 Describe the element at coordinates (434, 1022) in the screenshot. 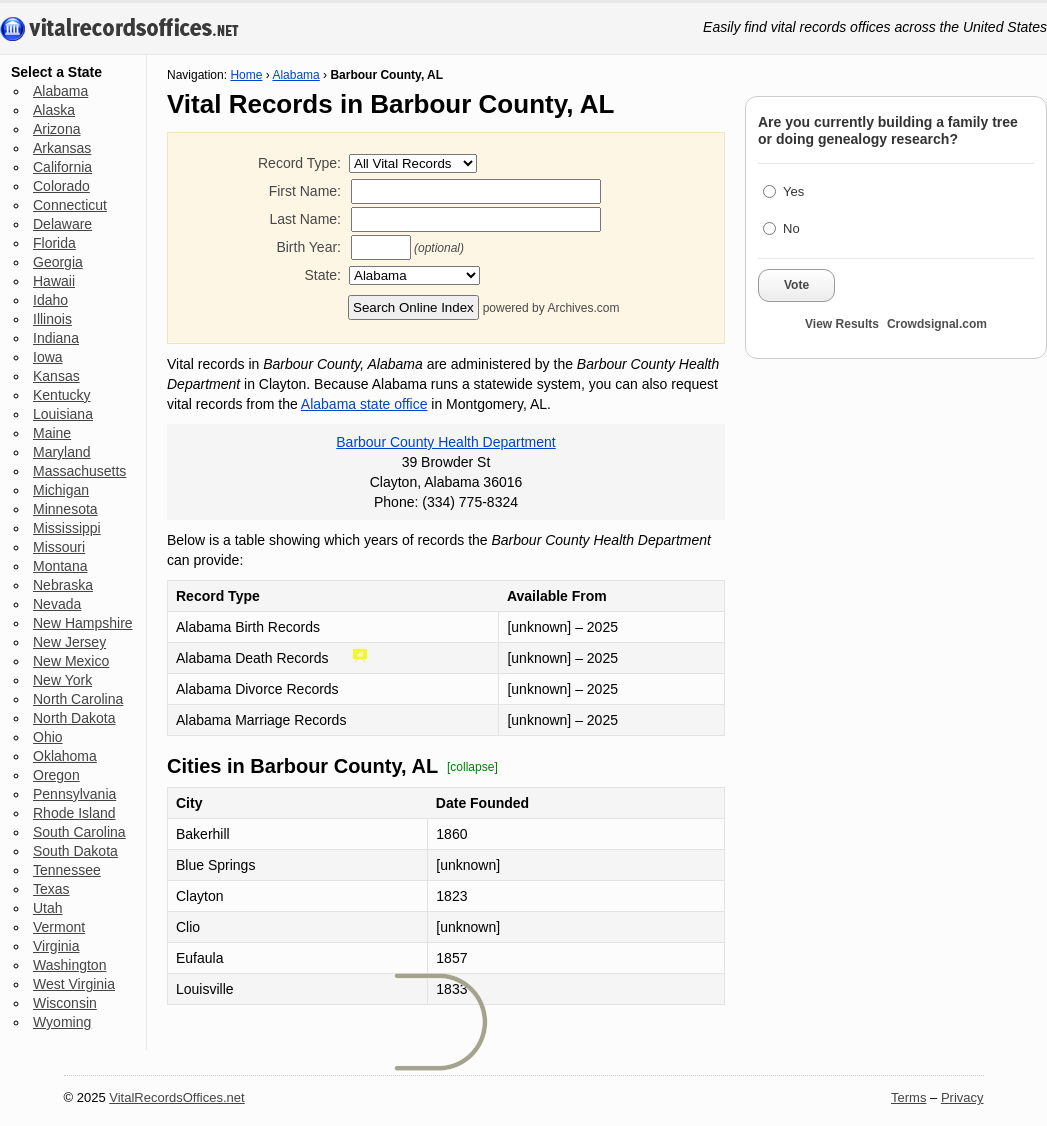

I see `mathematical superset proper of symbol` at that location.